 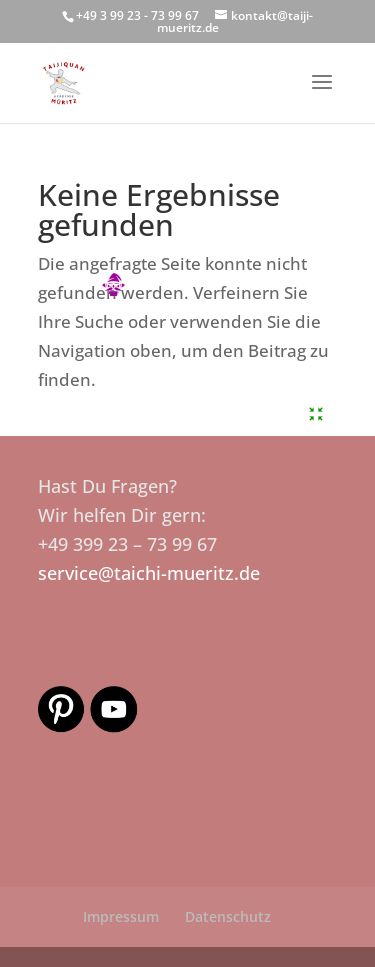 I want to click on access wizard or mage character class, so click(x=113, y=284).